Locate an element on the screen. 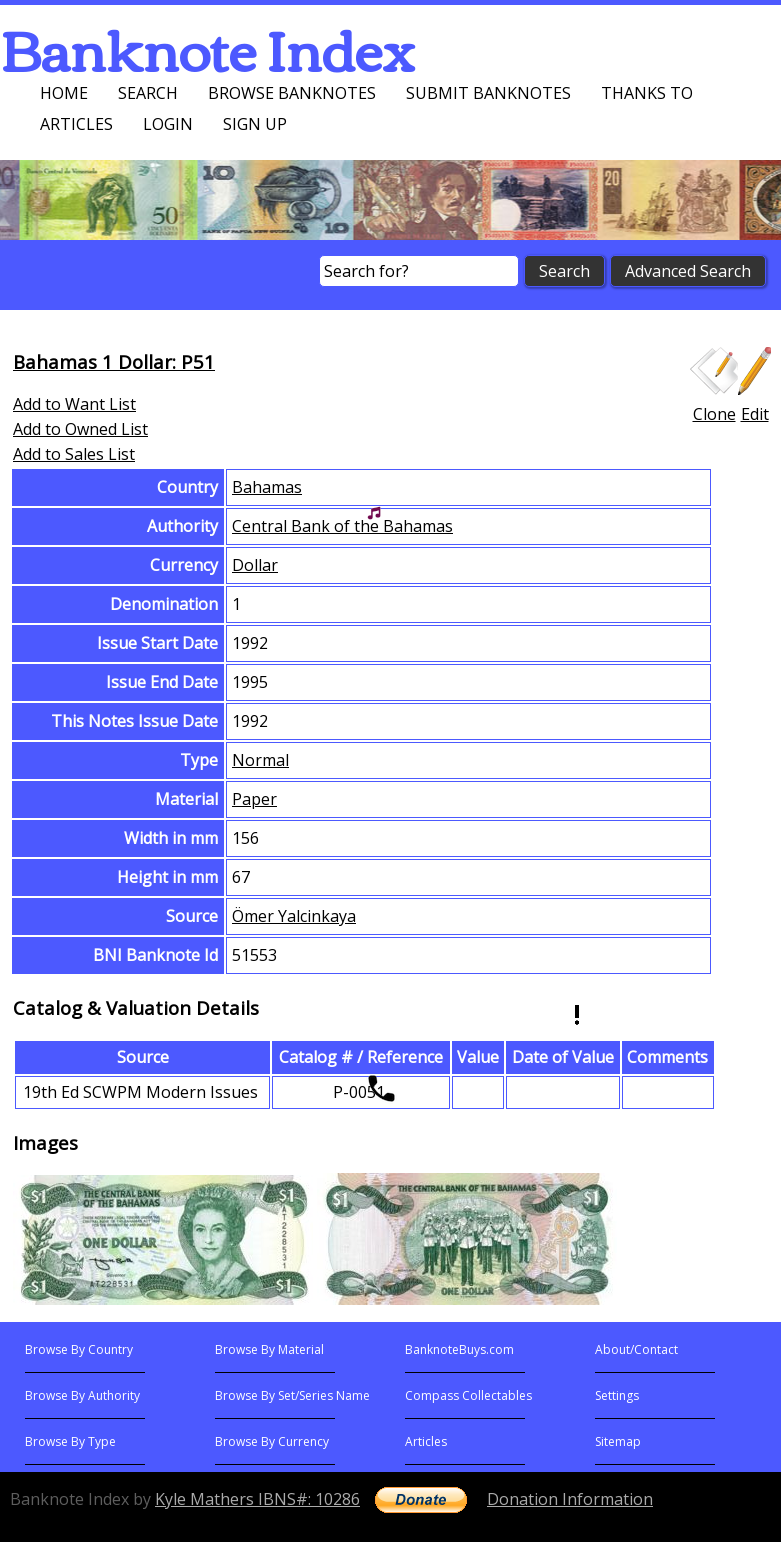 Image resolution: width=781 pixels, height=1542 pixels. make a phone call is located at coordinates (381, 1088).